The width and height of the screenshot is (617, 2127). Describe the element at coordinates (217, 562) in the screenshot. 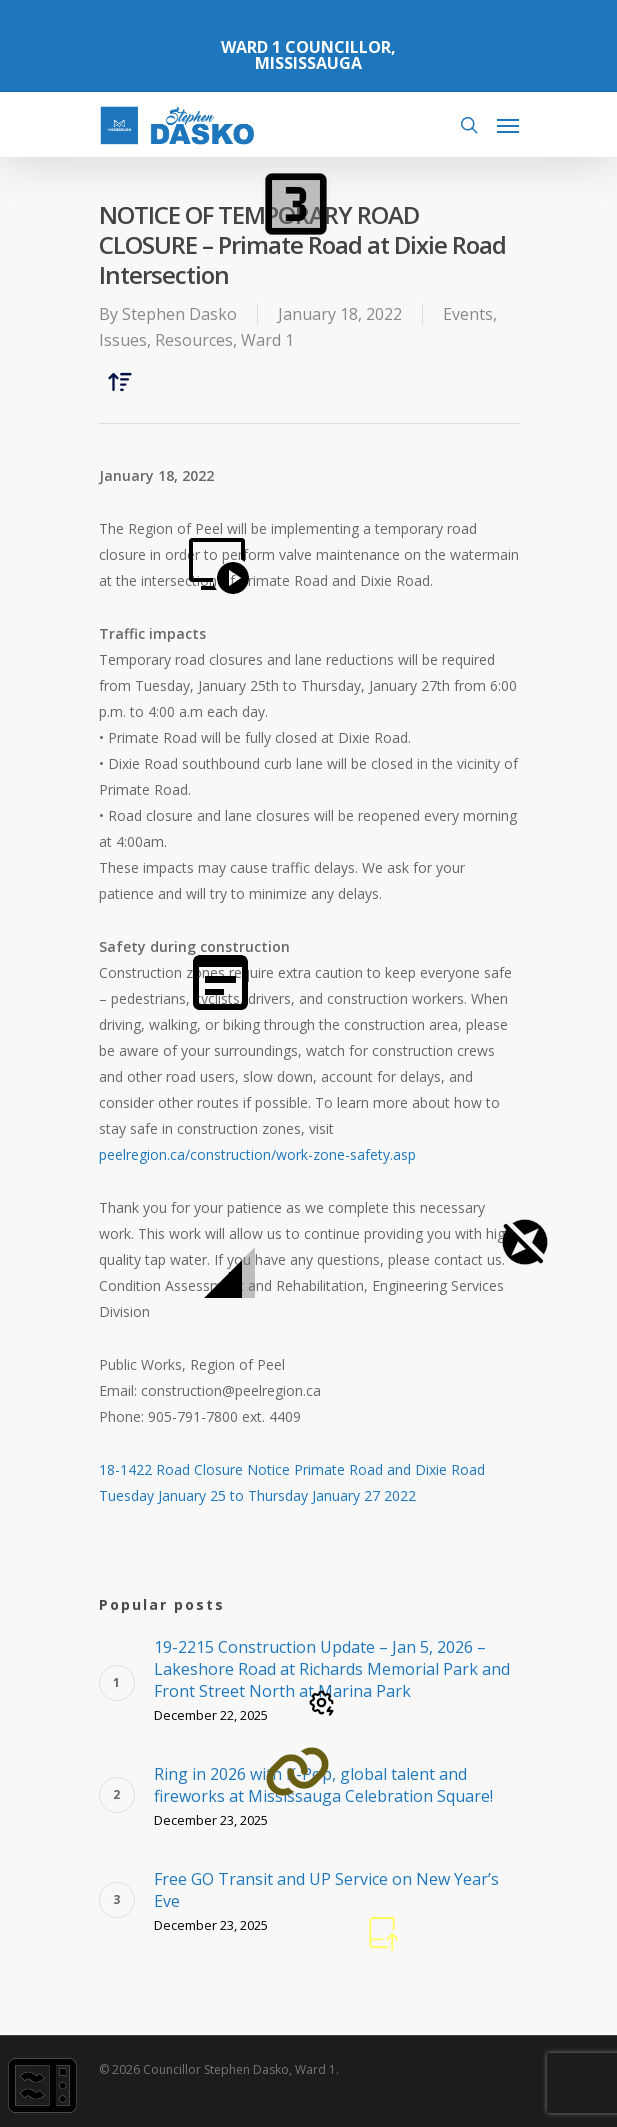

I see `indicates a virtual machine is currently running` at that location.